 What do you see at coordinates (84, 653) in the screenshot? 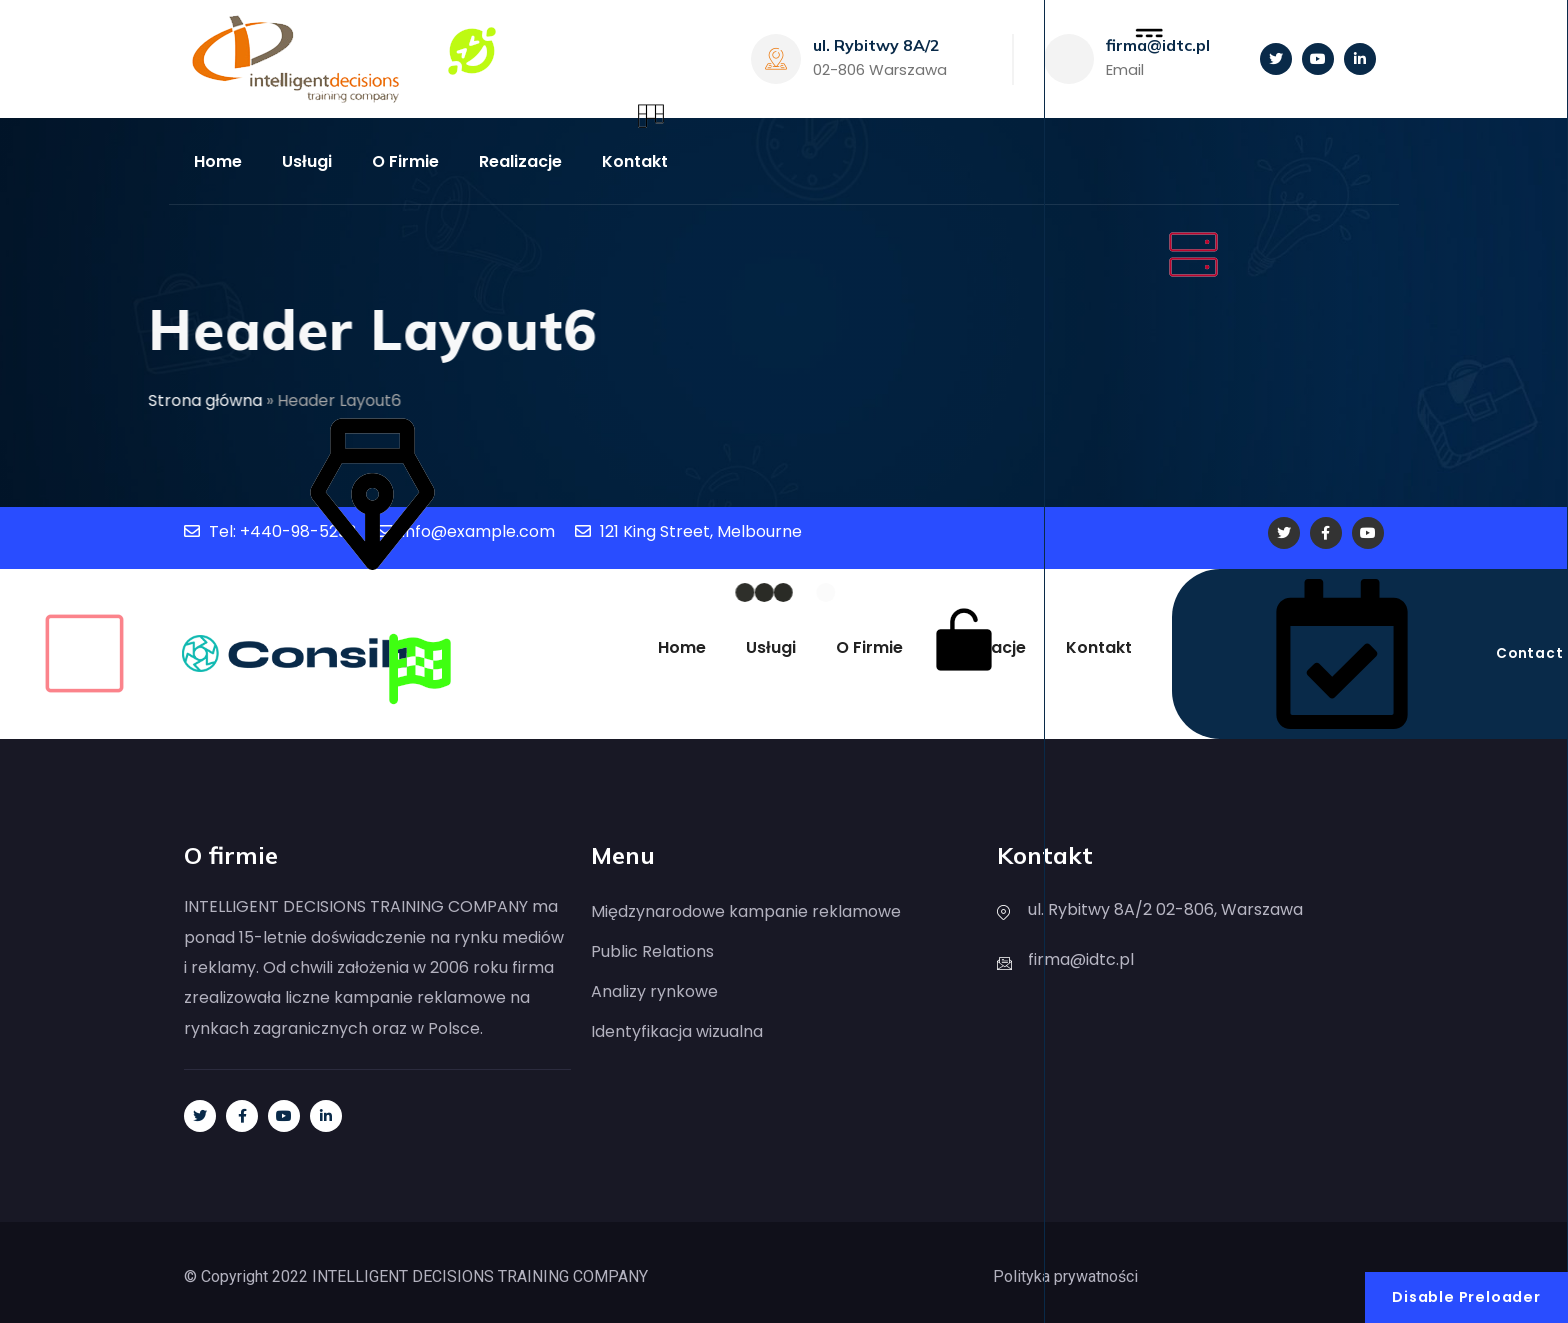
I see `stop media playback` at bounding box center [84, 653].